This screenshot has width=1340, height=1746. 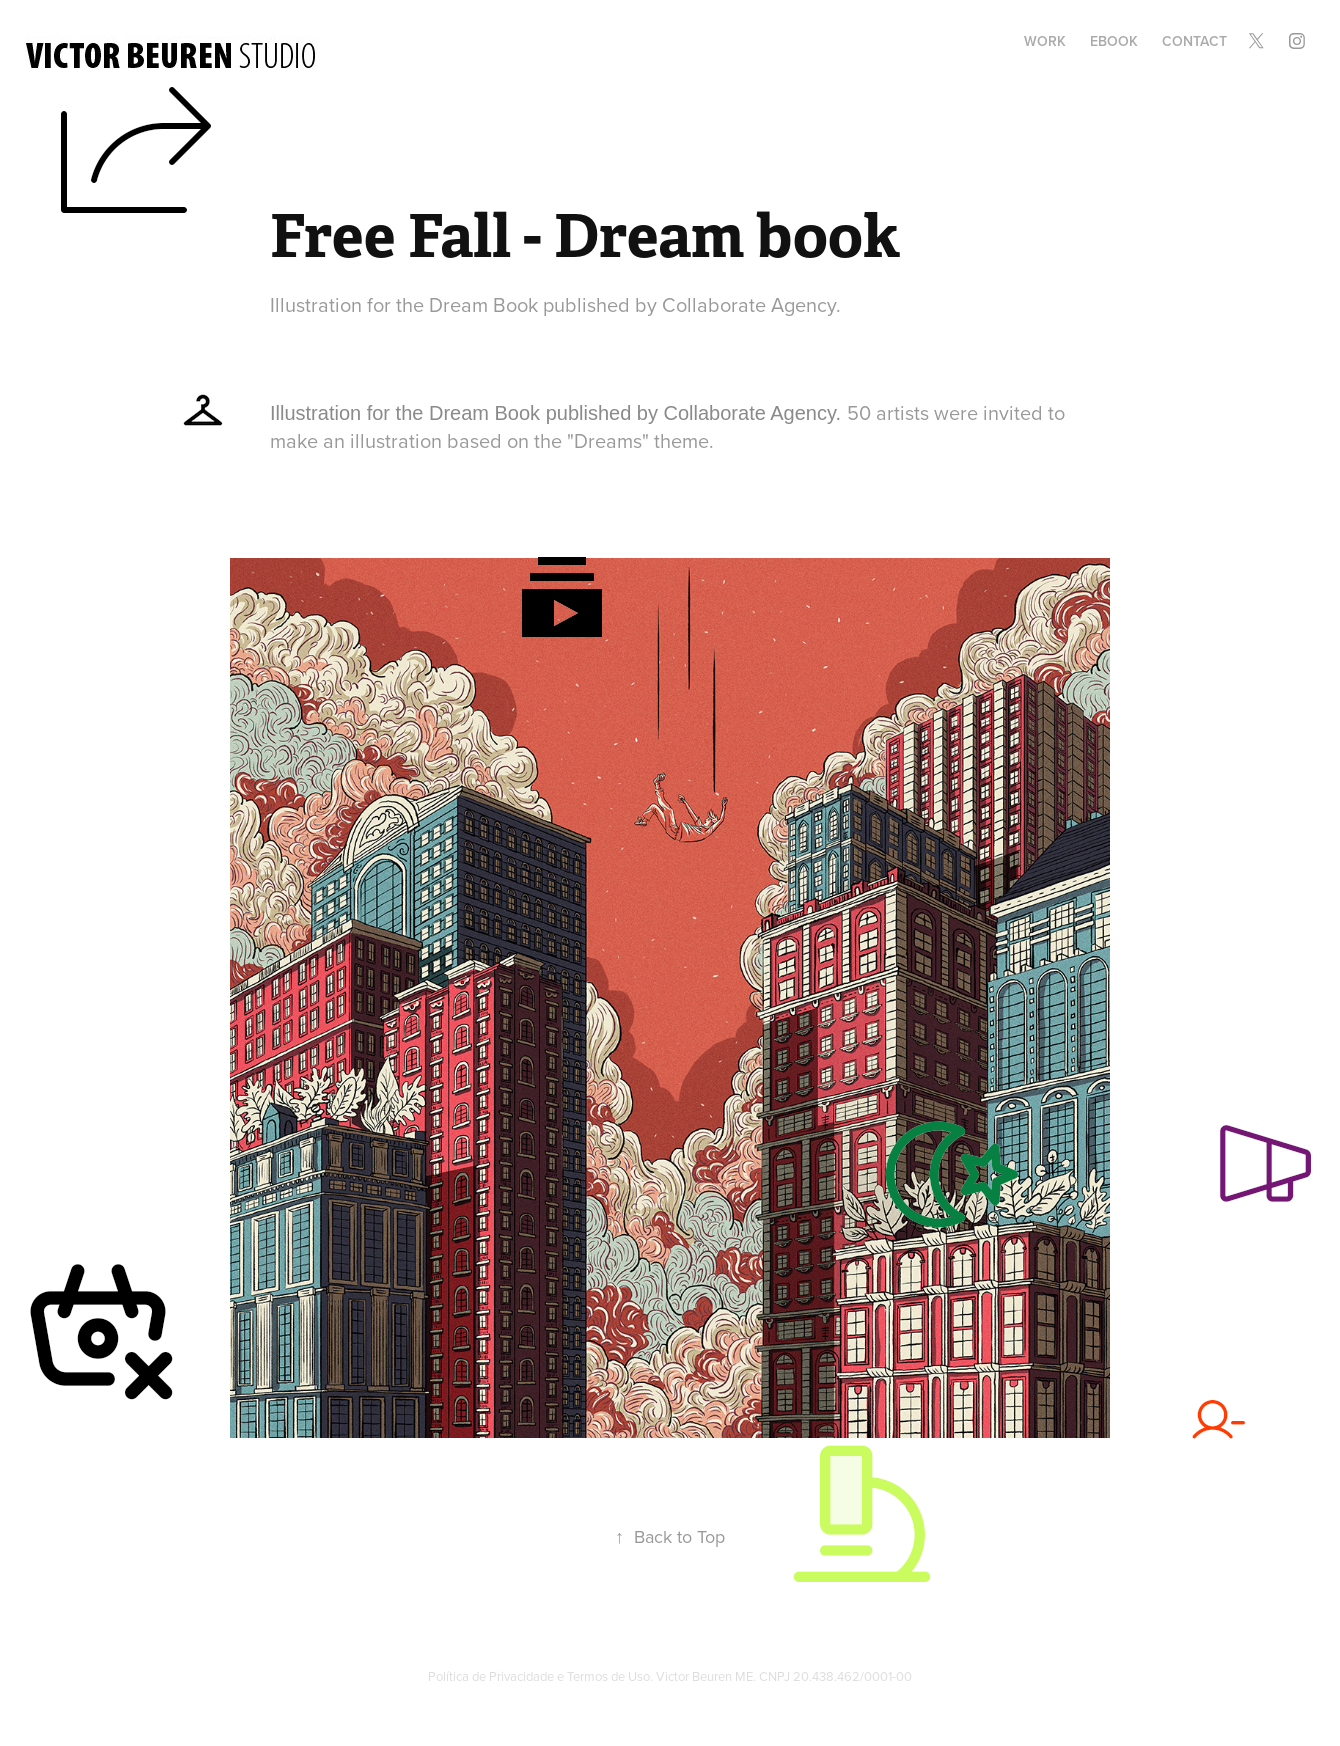 What do you see at coordinates (203, 410) in the screenshot?
I see `access wardrobe or clothing options` at bounding box center [203, 410].